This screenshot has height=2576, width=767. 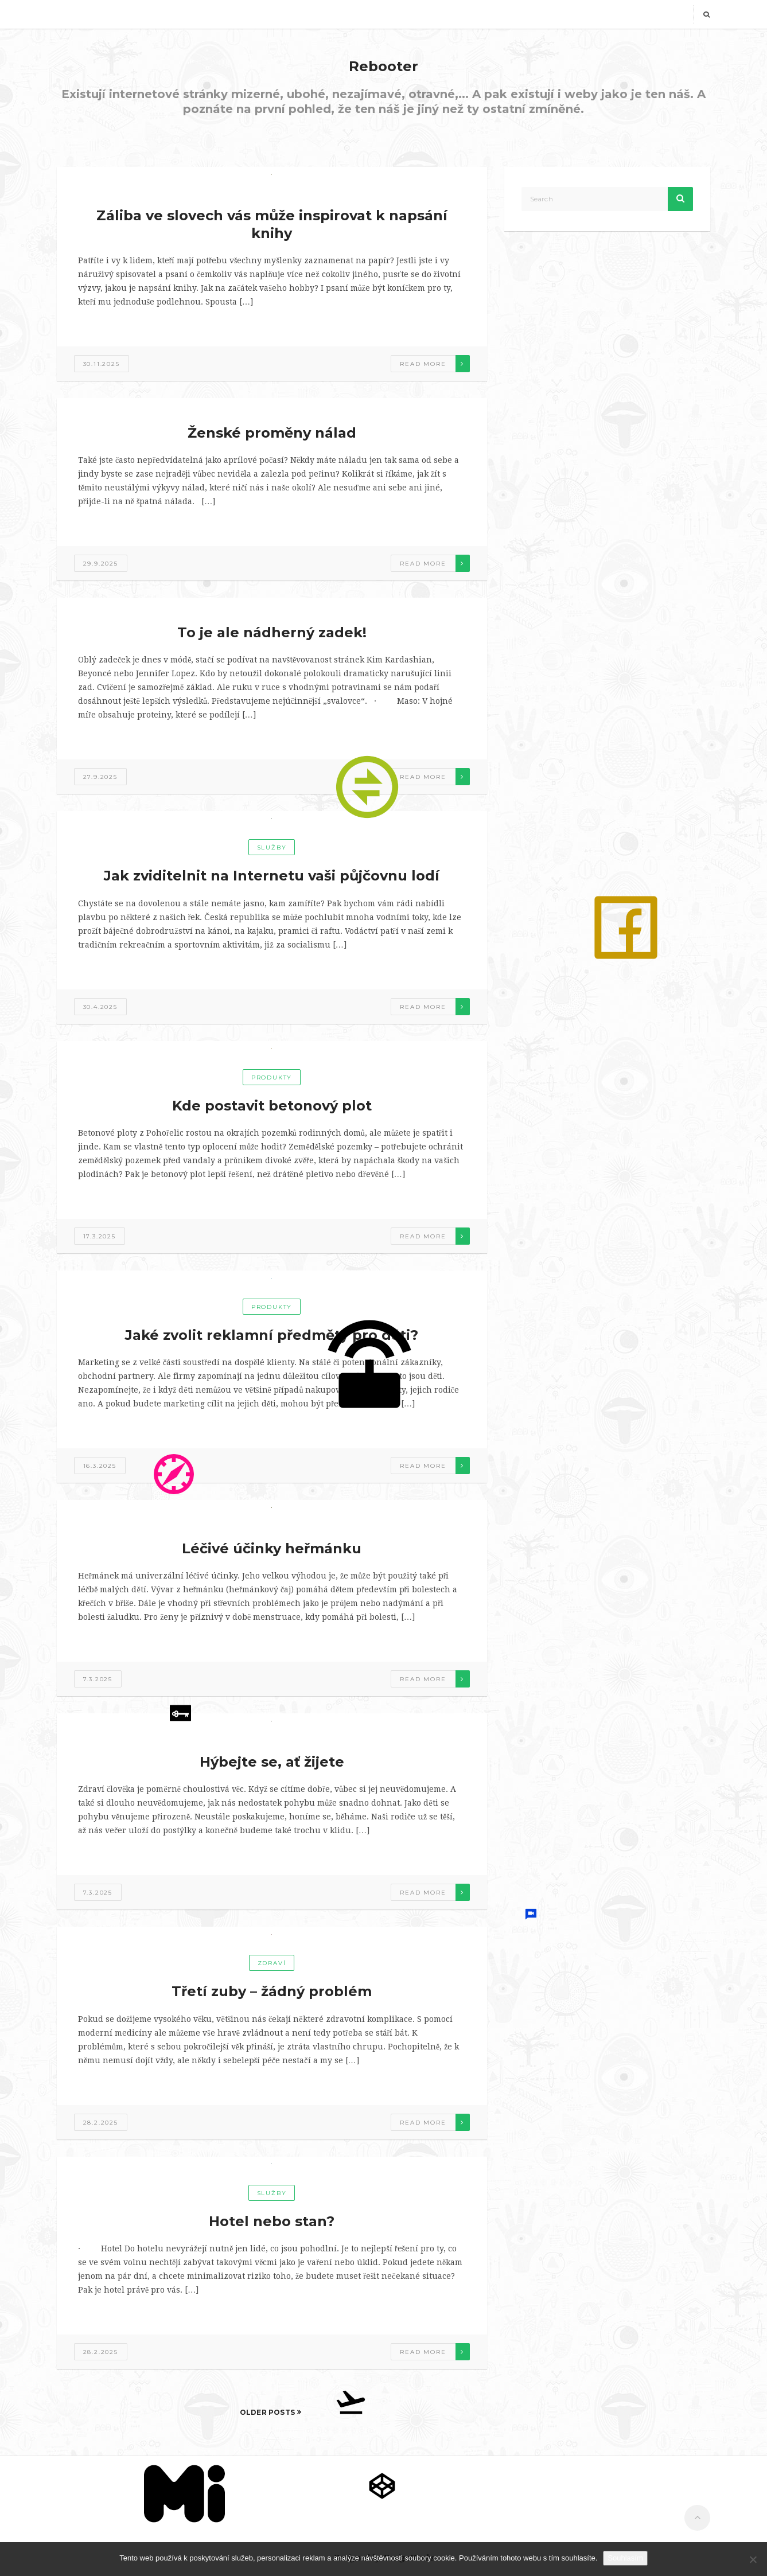 I want to click on view departure flights, so click(x=351, y=2402).